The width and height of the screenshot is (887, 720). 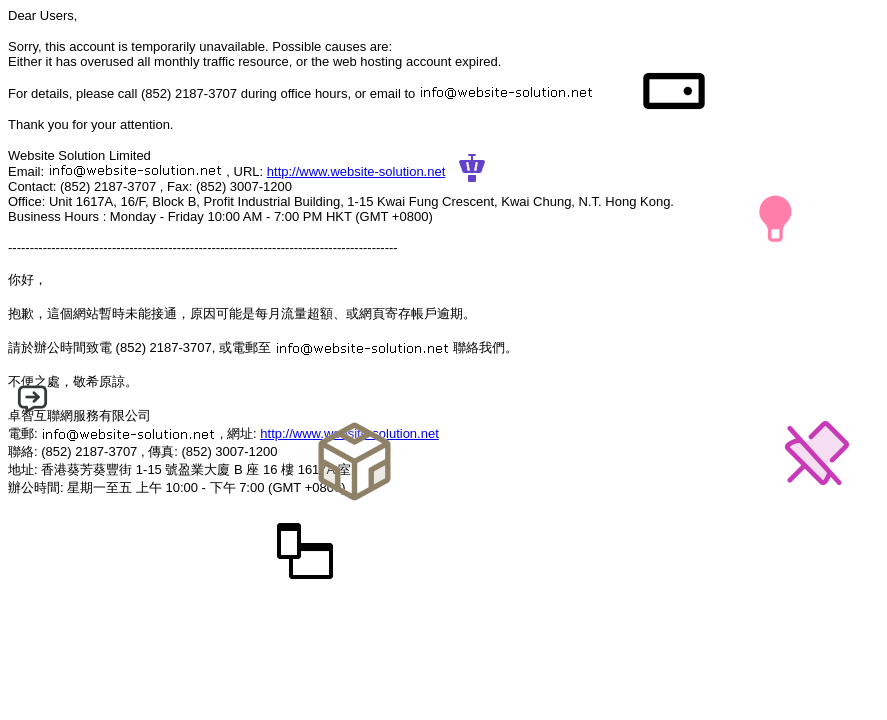 What do you see at coordinates (773, 220) in the screenshot?
I see `view a suggestion or tip` at bounding box center [773, 220].